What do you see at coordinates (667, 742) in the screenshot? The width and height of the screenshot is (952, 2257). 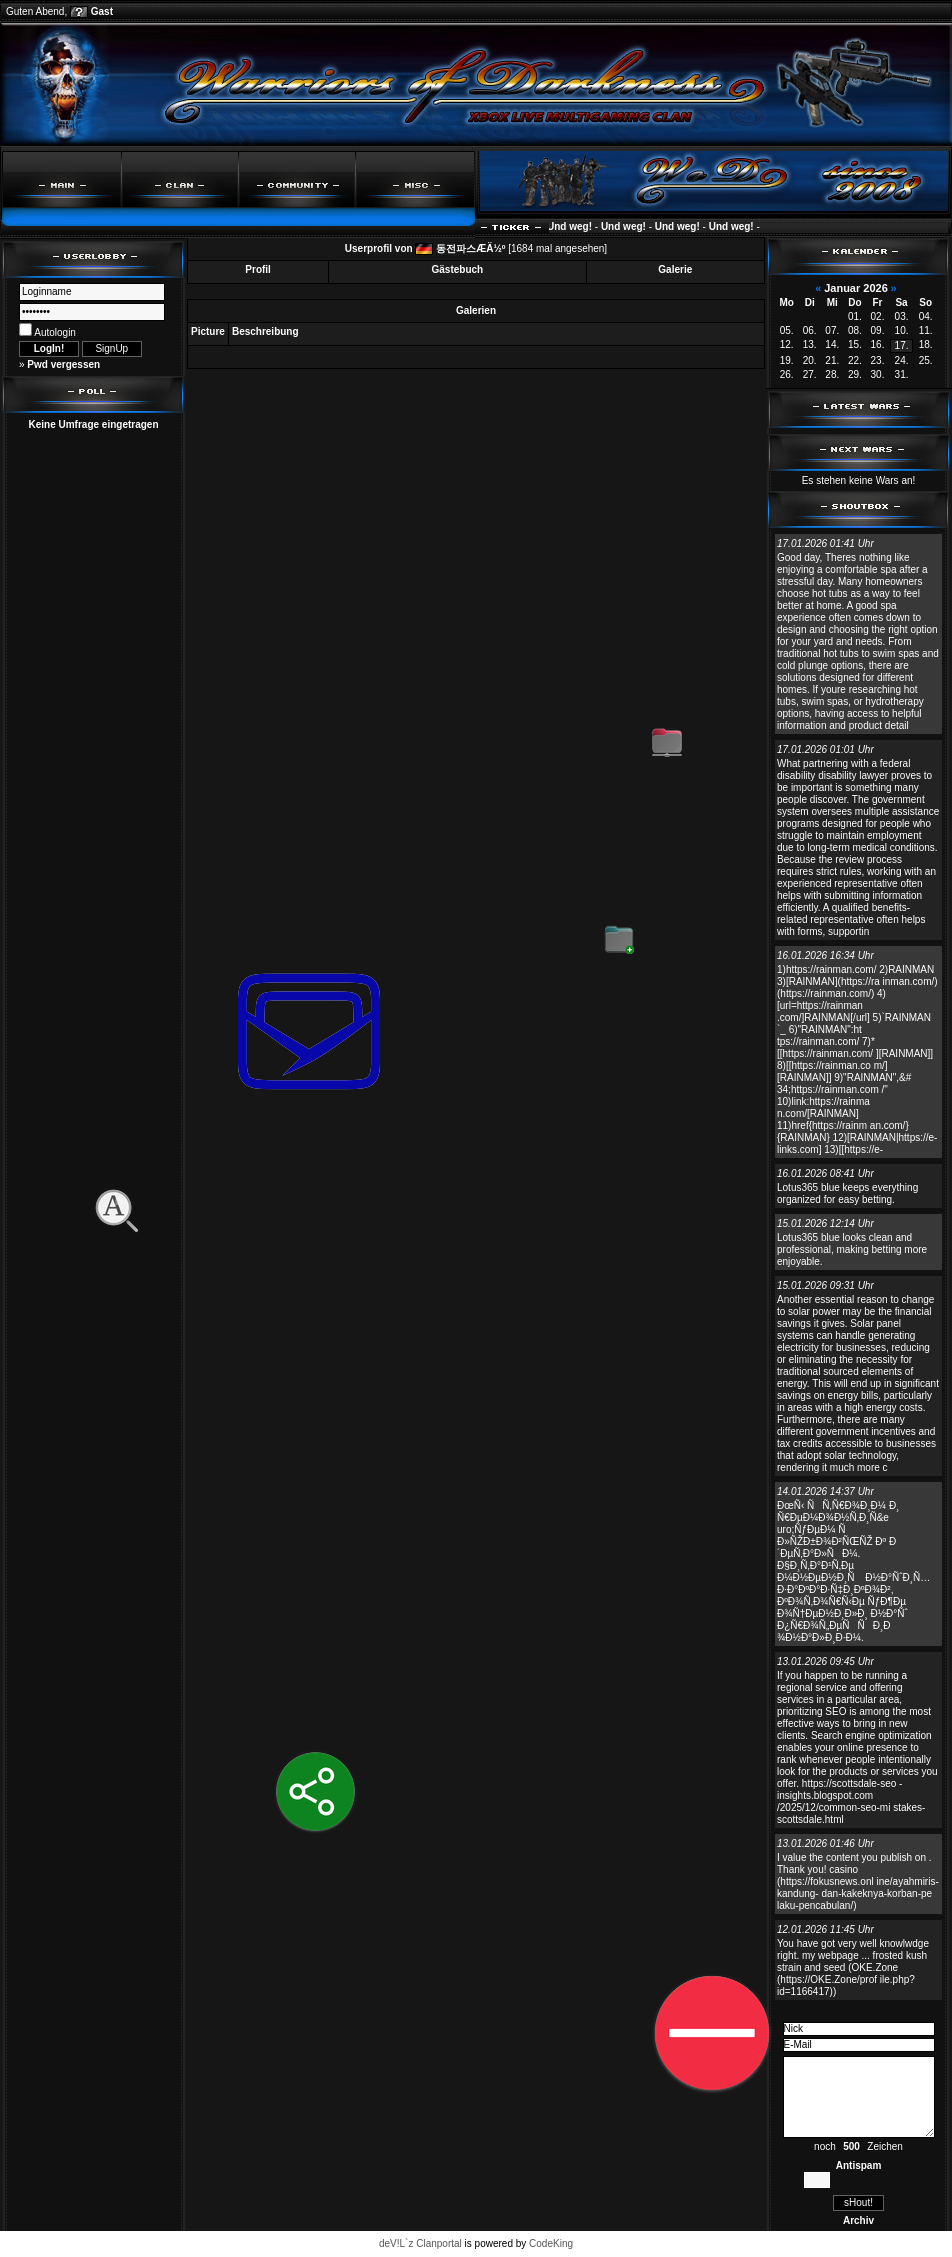 I see `access files stored on a remote server` at bounding box center [667, 742].